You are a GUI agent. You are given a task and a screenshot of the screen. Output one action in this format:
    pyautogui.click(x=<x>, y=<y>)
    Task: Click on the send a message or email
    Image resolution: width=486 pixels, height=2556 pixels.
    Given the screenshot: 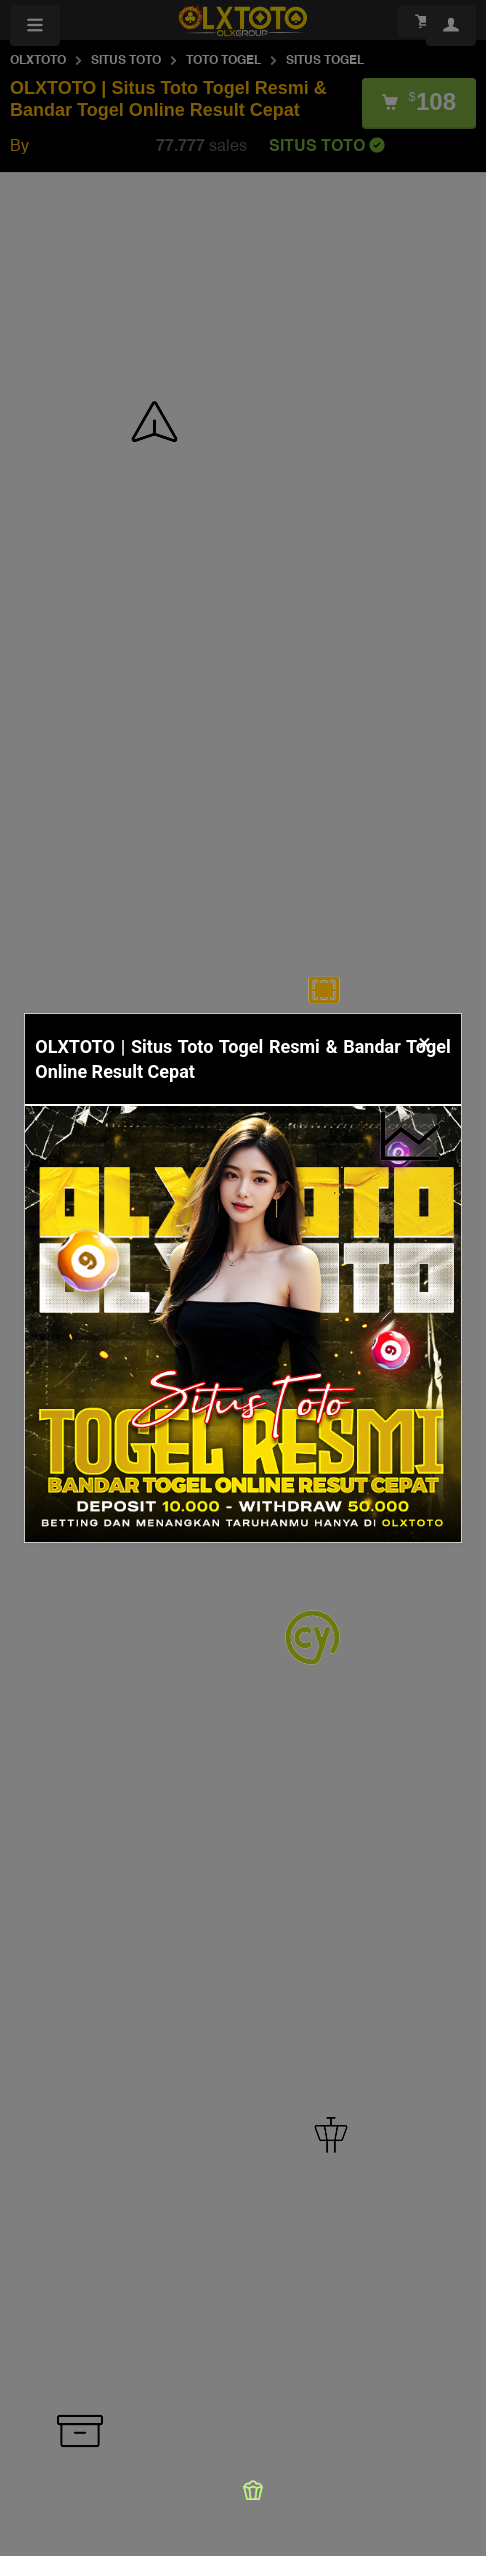 What is the action you would take?
    pyautogui.click(x=154, y=422)
    